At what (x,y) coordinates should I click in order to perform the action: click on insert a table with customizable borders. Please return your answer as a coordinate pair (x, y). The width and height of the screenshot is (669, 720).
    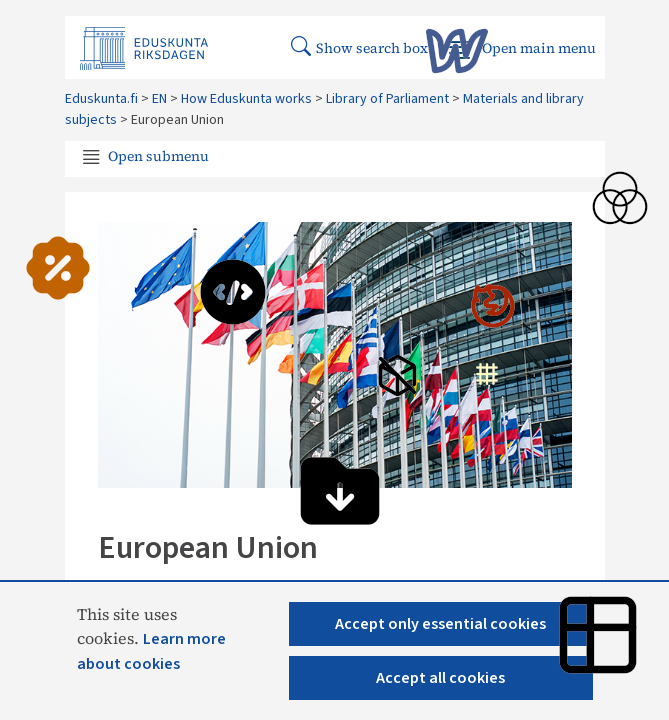
    Looking at the image, I should click on (598, 635).